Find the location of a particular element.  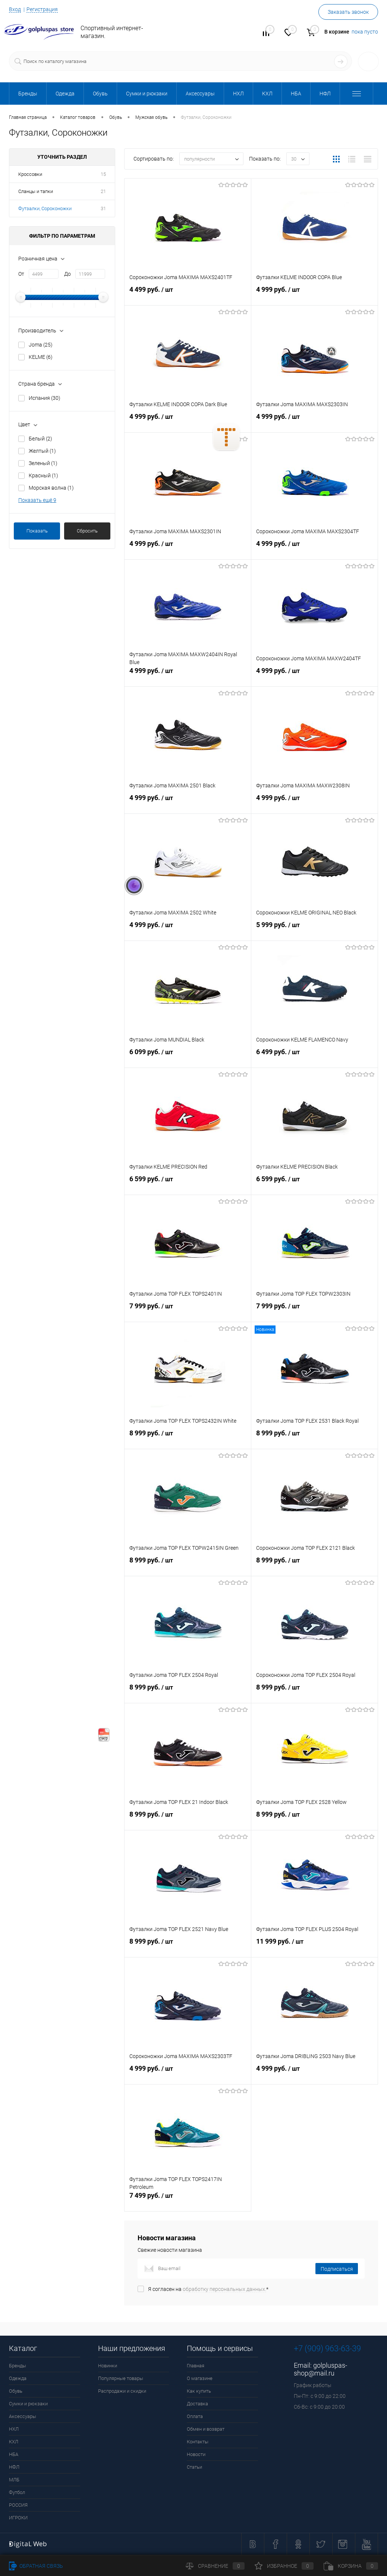

open the papers document viewer app is located at coordinates (104, 1735).